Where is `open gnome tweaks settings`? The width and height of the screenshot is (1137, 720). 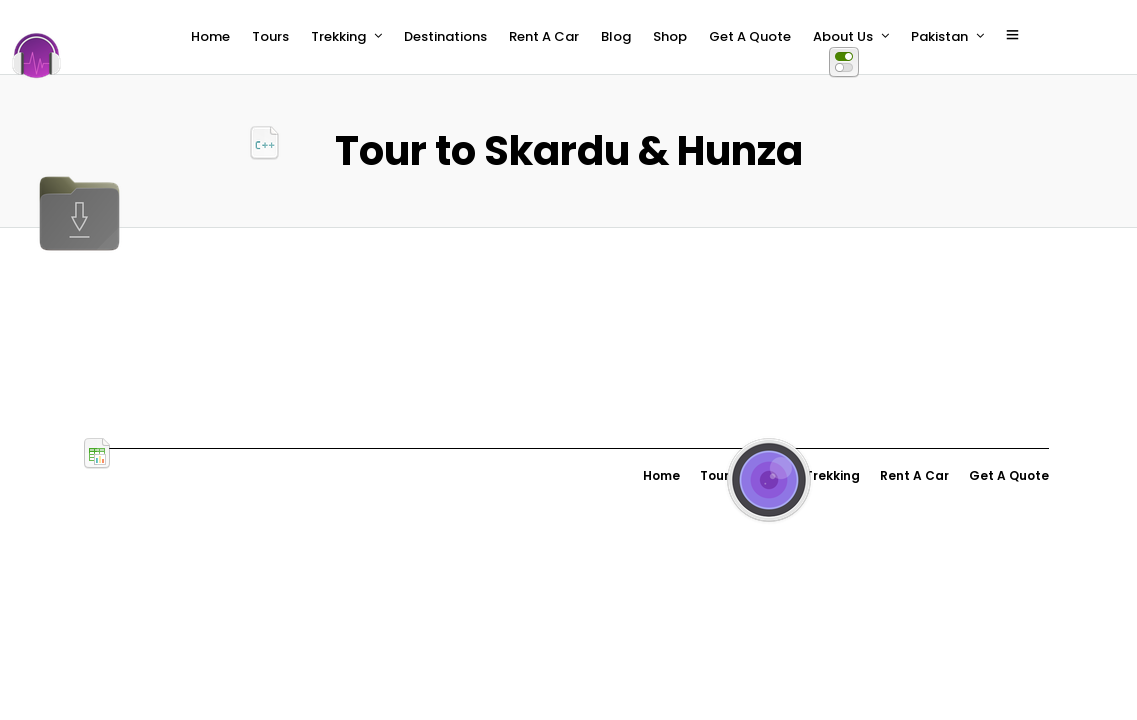 open gnome tweaks settings is located at coordinates (844, 62).